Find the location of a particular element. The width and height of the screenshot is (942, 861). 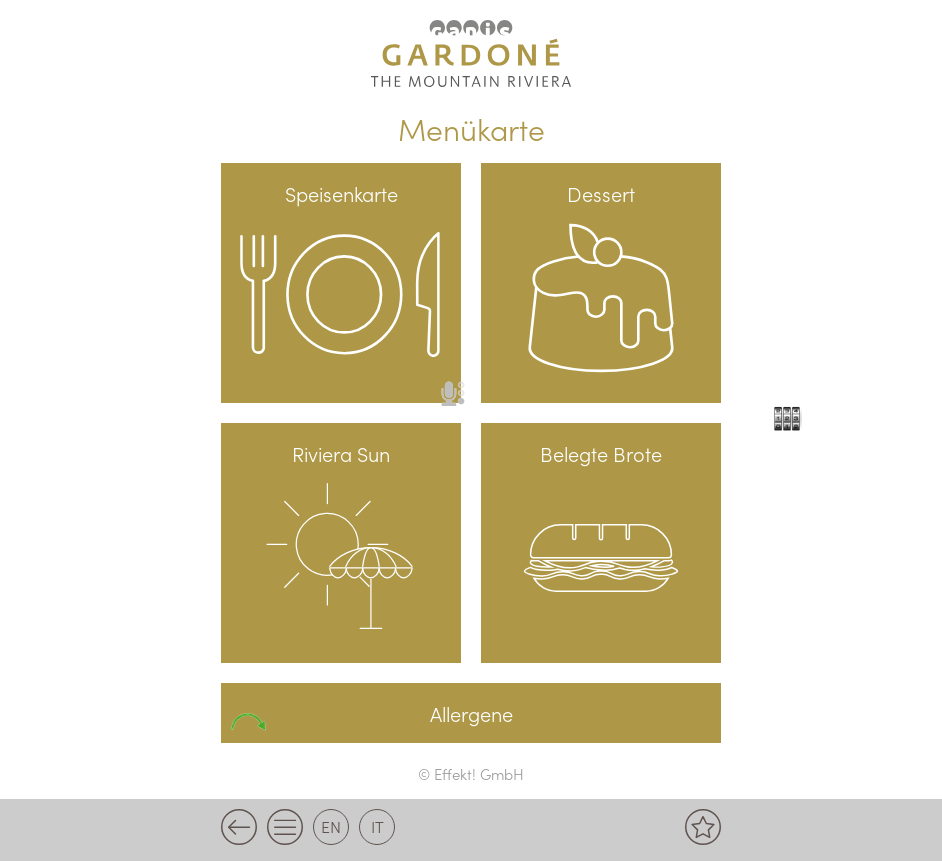

indicates microphone input level is set to low is located at coordinates (453, 393).